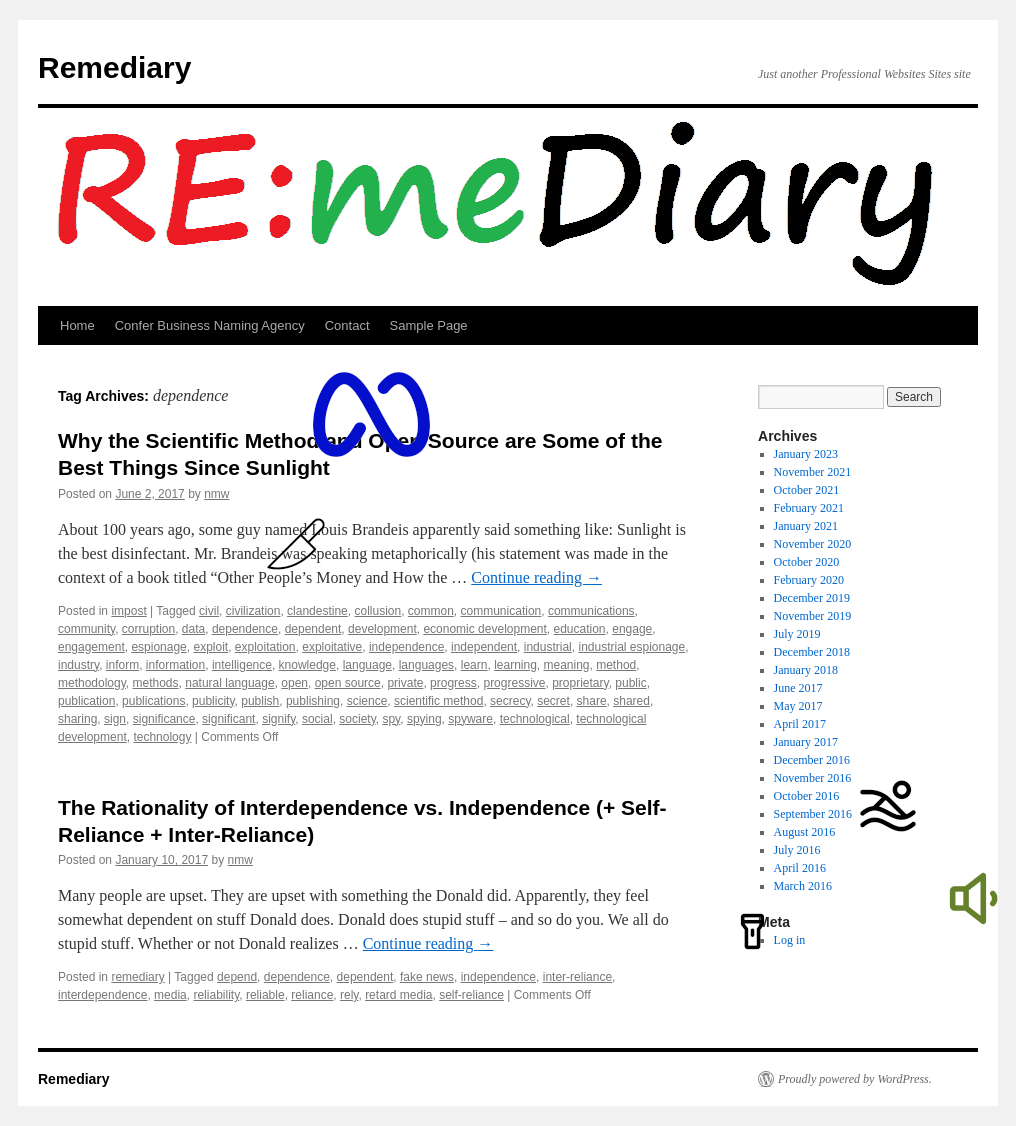 The image size is (1016, 1126). What do you see at coordinates (752, 931) in the screenshot?
I see `toggle flashlight on or off` at bounding box center [752, 931].